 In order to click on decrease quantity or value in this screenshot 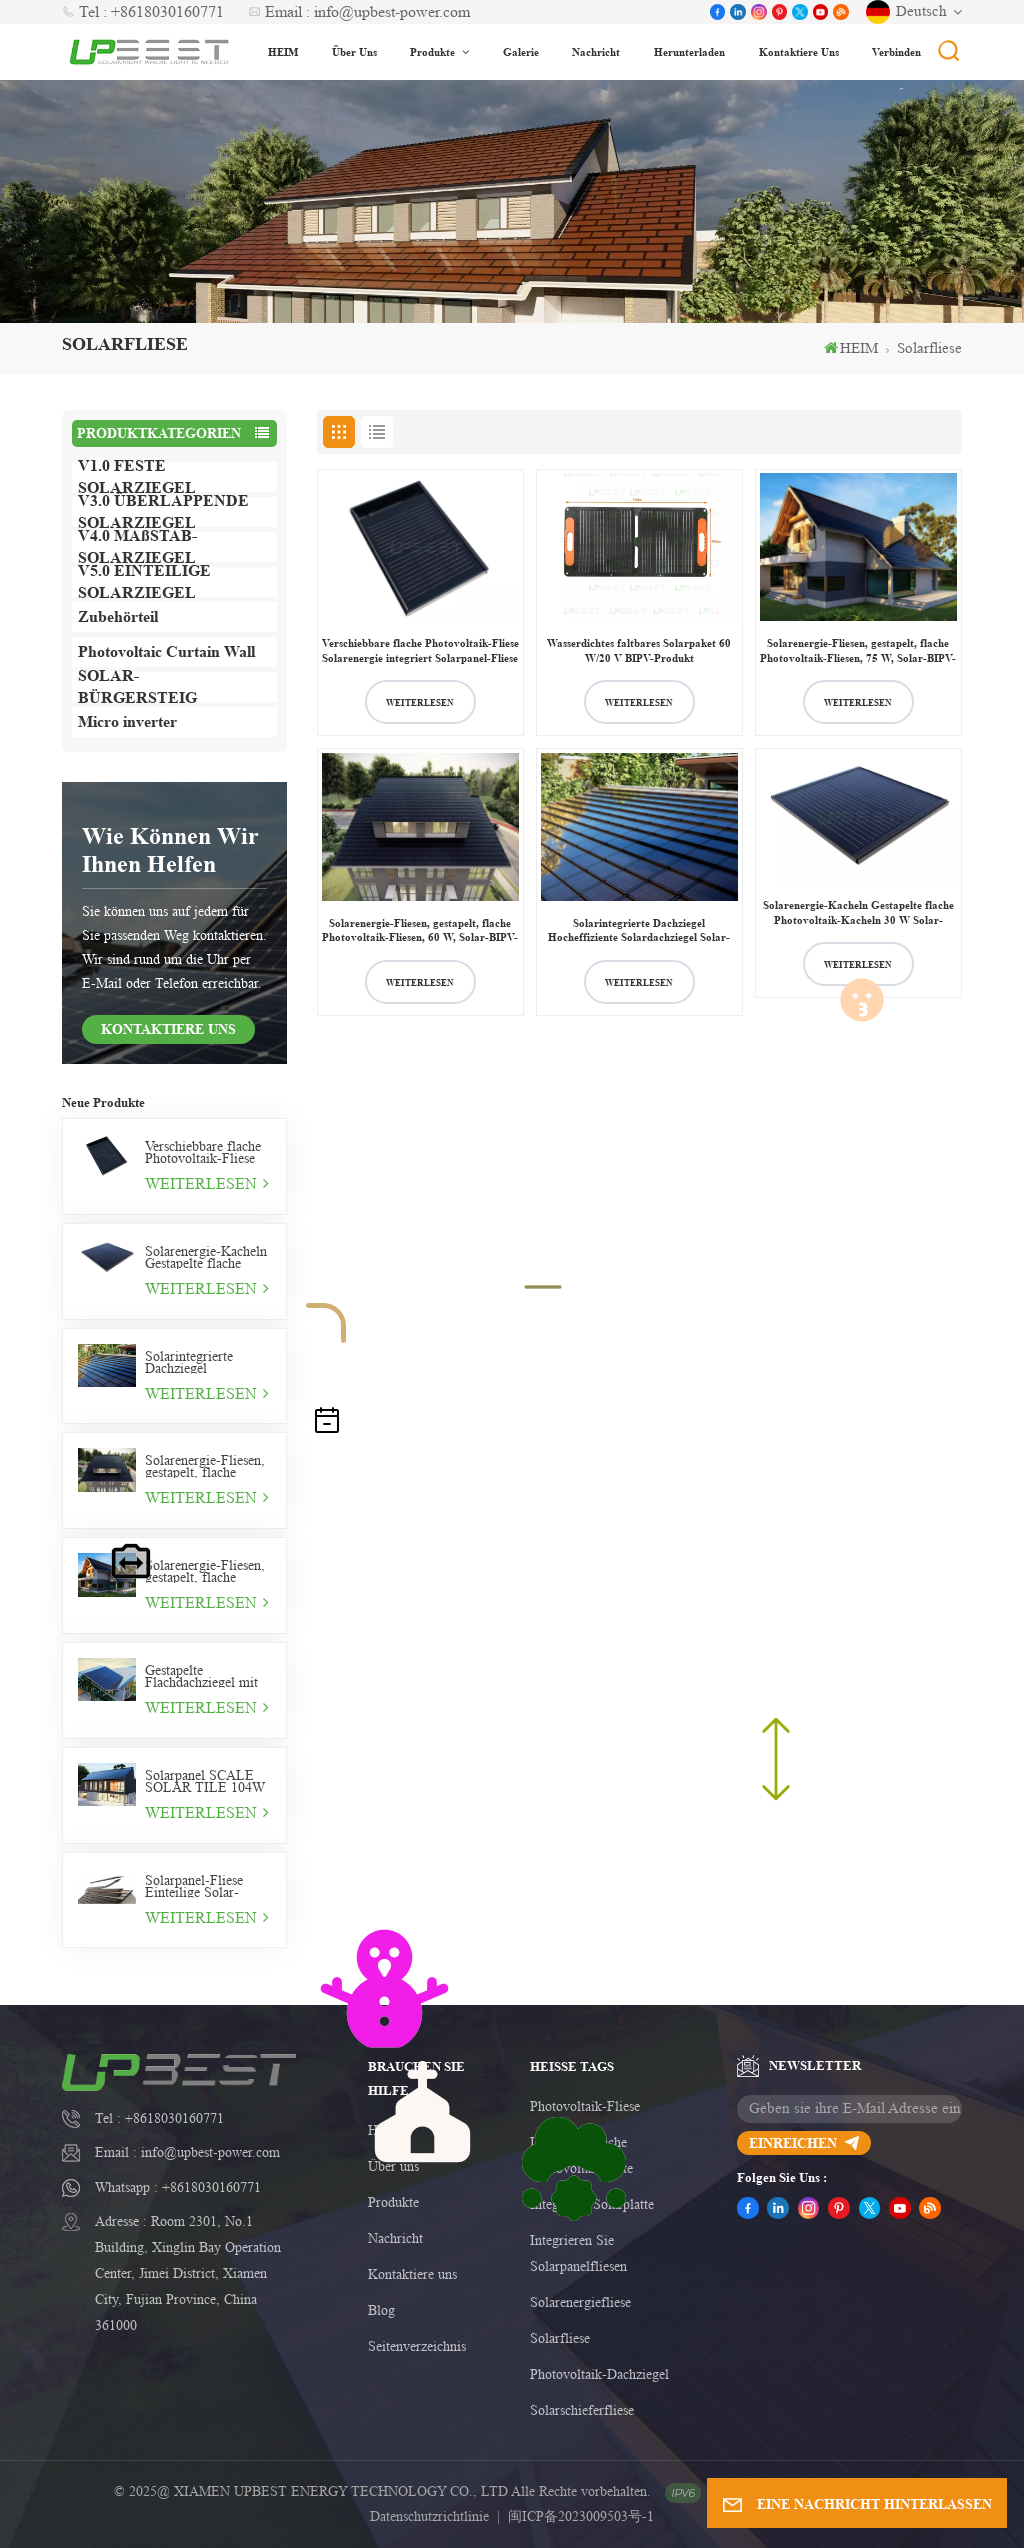, I will do `click(543, 1287)`.